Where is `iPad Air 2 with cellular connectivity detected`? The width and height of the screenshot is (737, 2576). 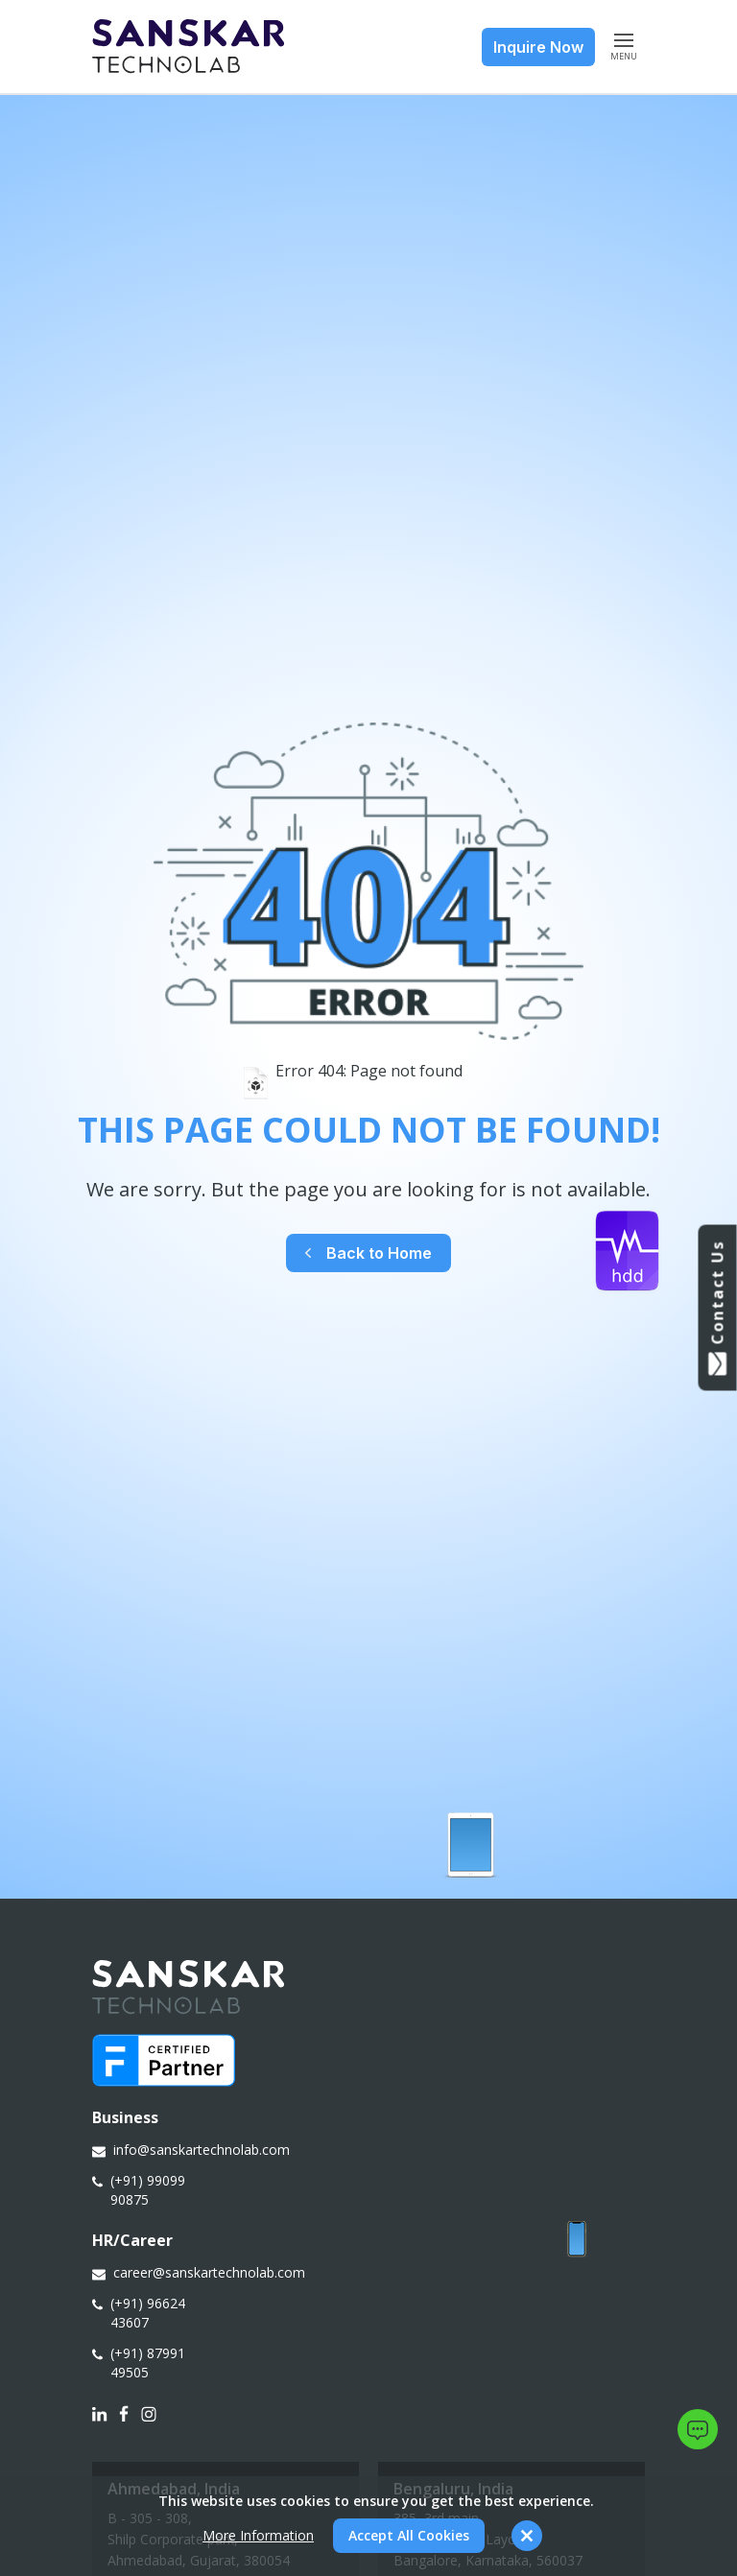 iPad Air 2 with cellular connectivity detected is located at coordinates (470, 1844).